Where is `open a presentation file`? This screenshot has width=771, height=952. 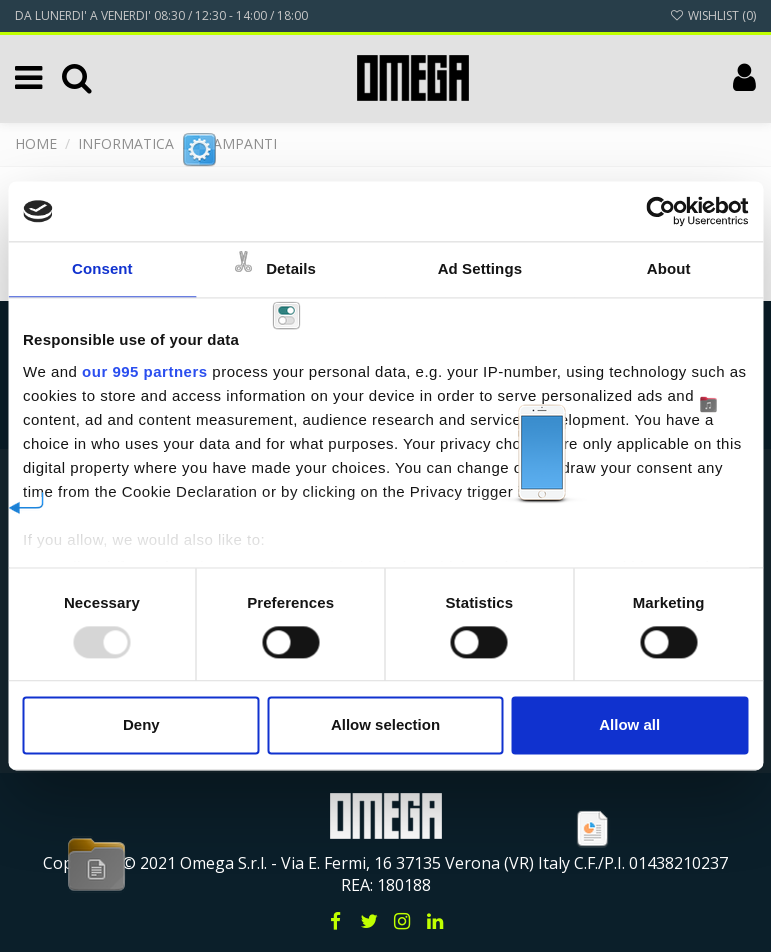
open a presentation file is located at coordinates (592, 828).